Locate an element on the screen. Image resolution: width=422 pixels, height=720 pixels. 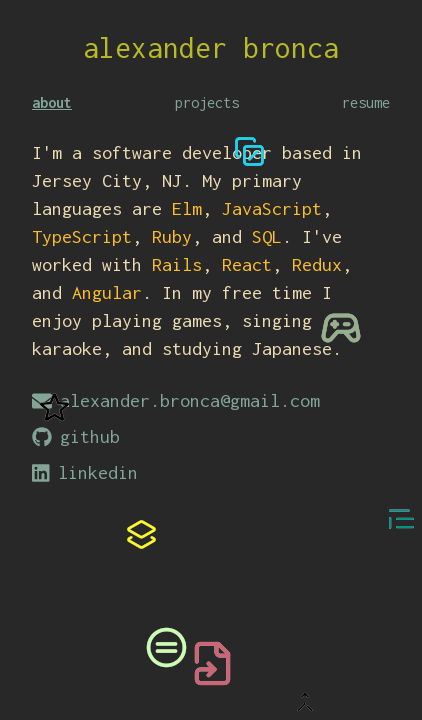
view or manage layers is located at coordinates (141, 534).